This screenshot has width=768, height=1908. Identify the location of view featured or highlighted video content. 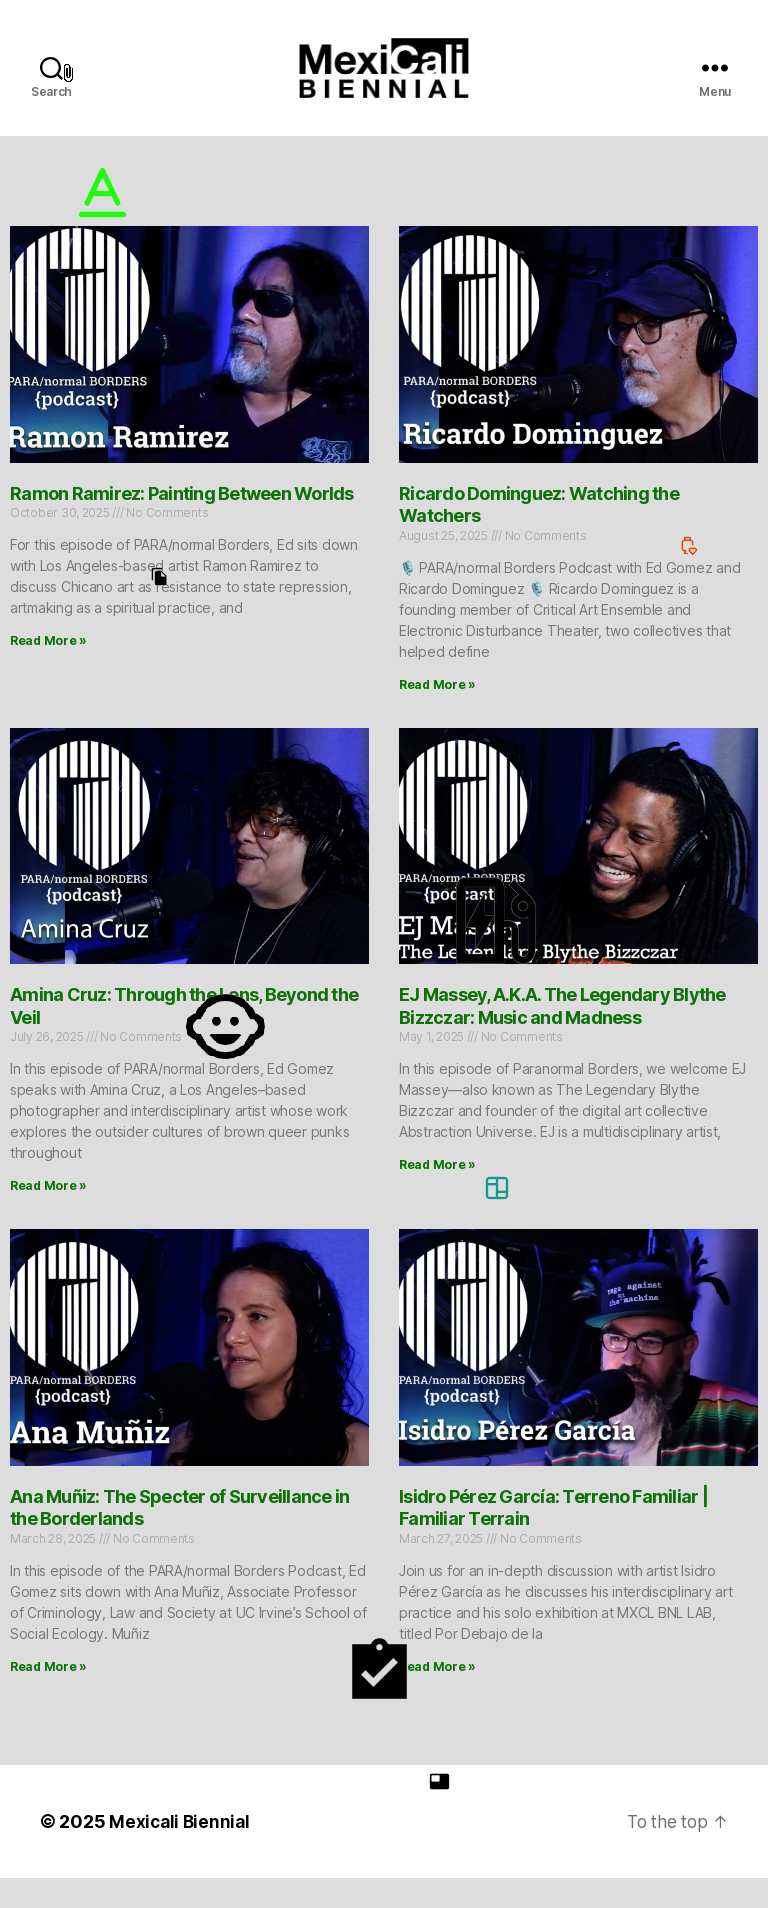
(439, 1781).